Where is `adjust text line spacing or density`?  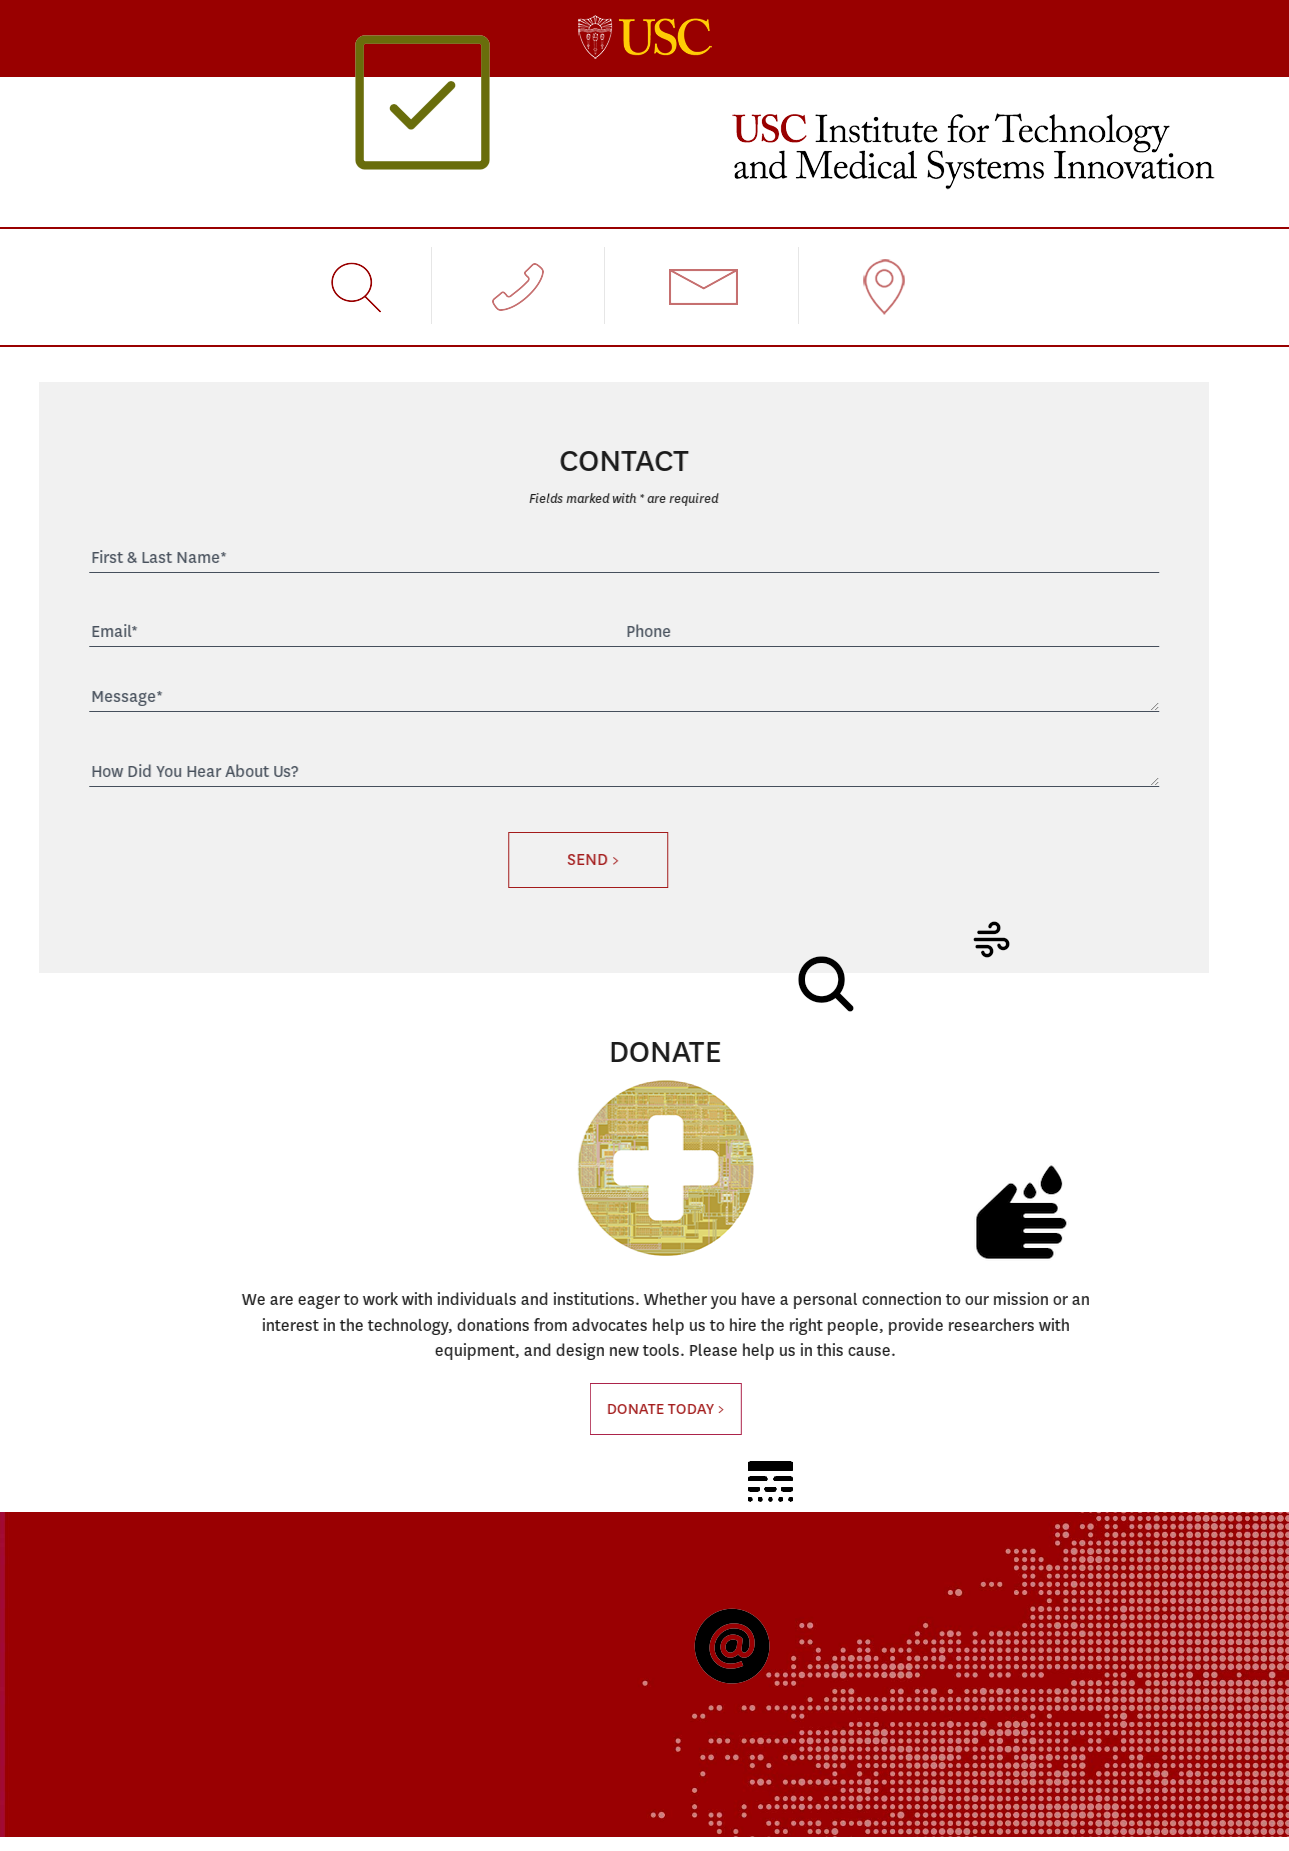 adjust text line spacing or density is located at coordinates (770, 1481).